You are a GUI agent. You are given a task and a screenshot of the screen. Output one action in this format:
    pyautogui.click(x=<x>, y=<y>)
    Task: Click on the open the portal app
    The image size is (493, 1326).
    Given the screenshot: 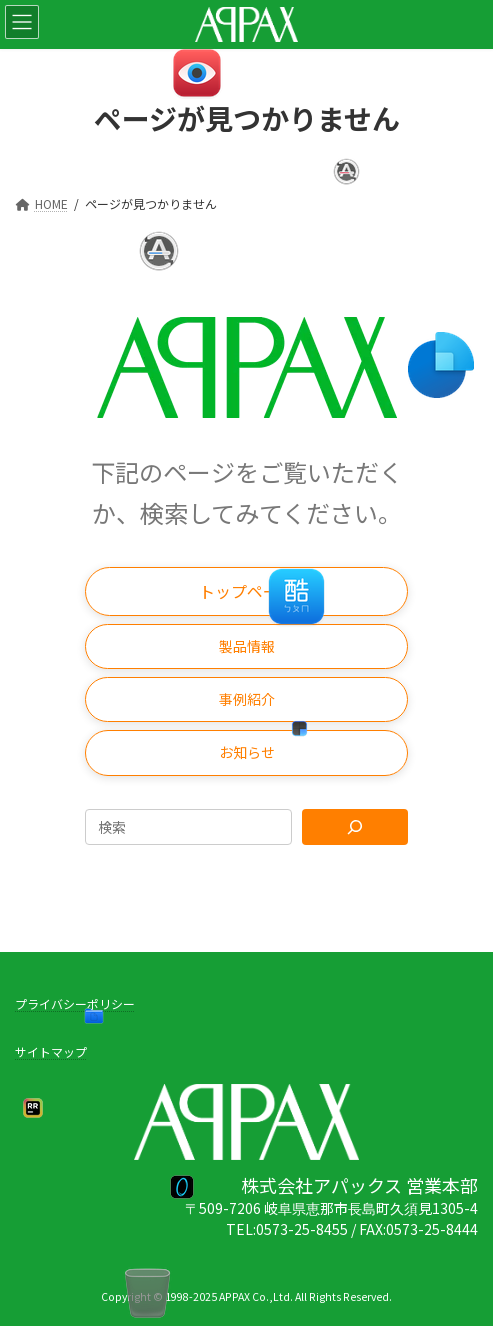 What is the action you would take?
    pyautogui.click(x=182, y=1187)
    